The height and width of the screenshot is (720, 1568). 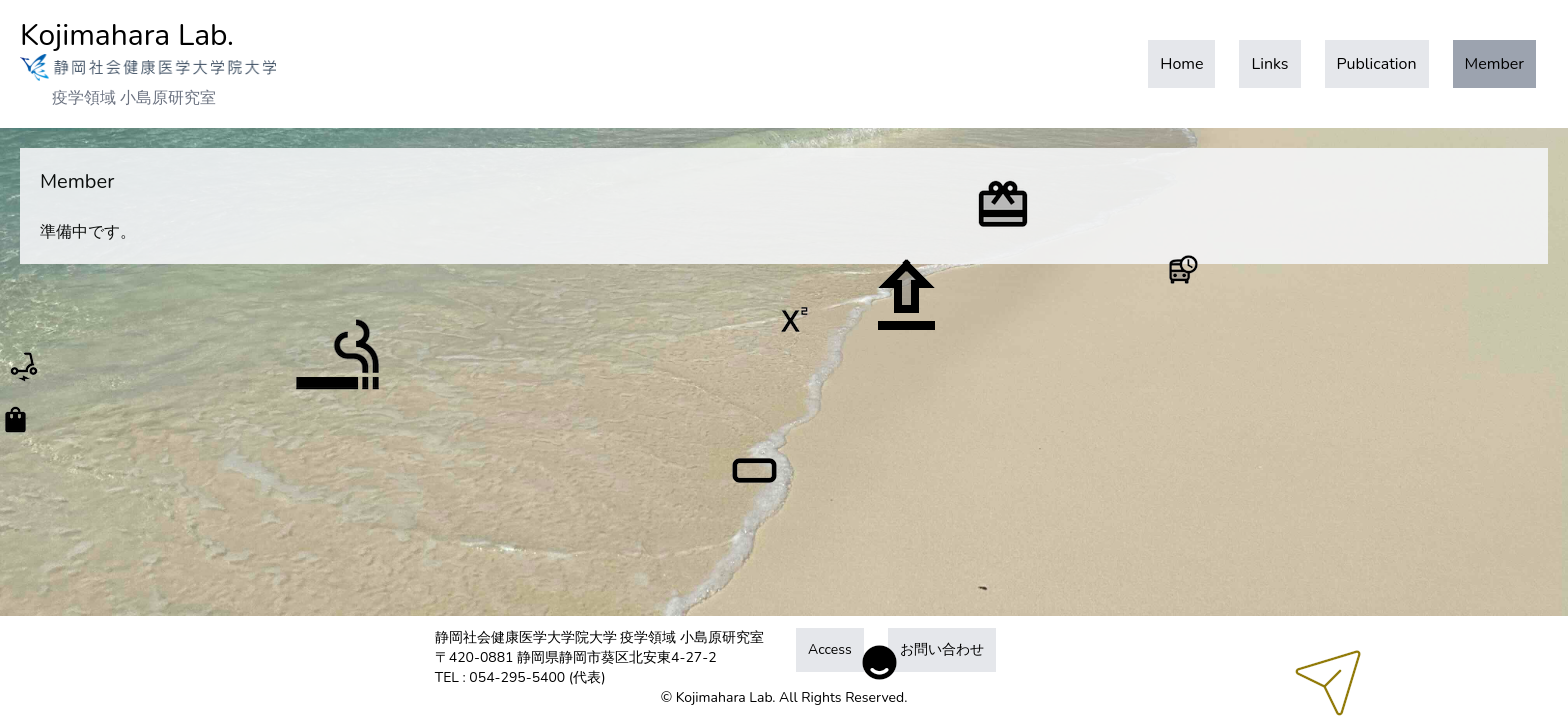 What do you see at coordinates (1330, 680) in the screenshot?
I see `send a message` at bounding box center [1330, 680].